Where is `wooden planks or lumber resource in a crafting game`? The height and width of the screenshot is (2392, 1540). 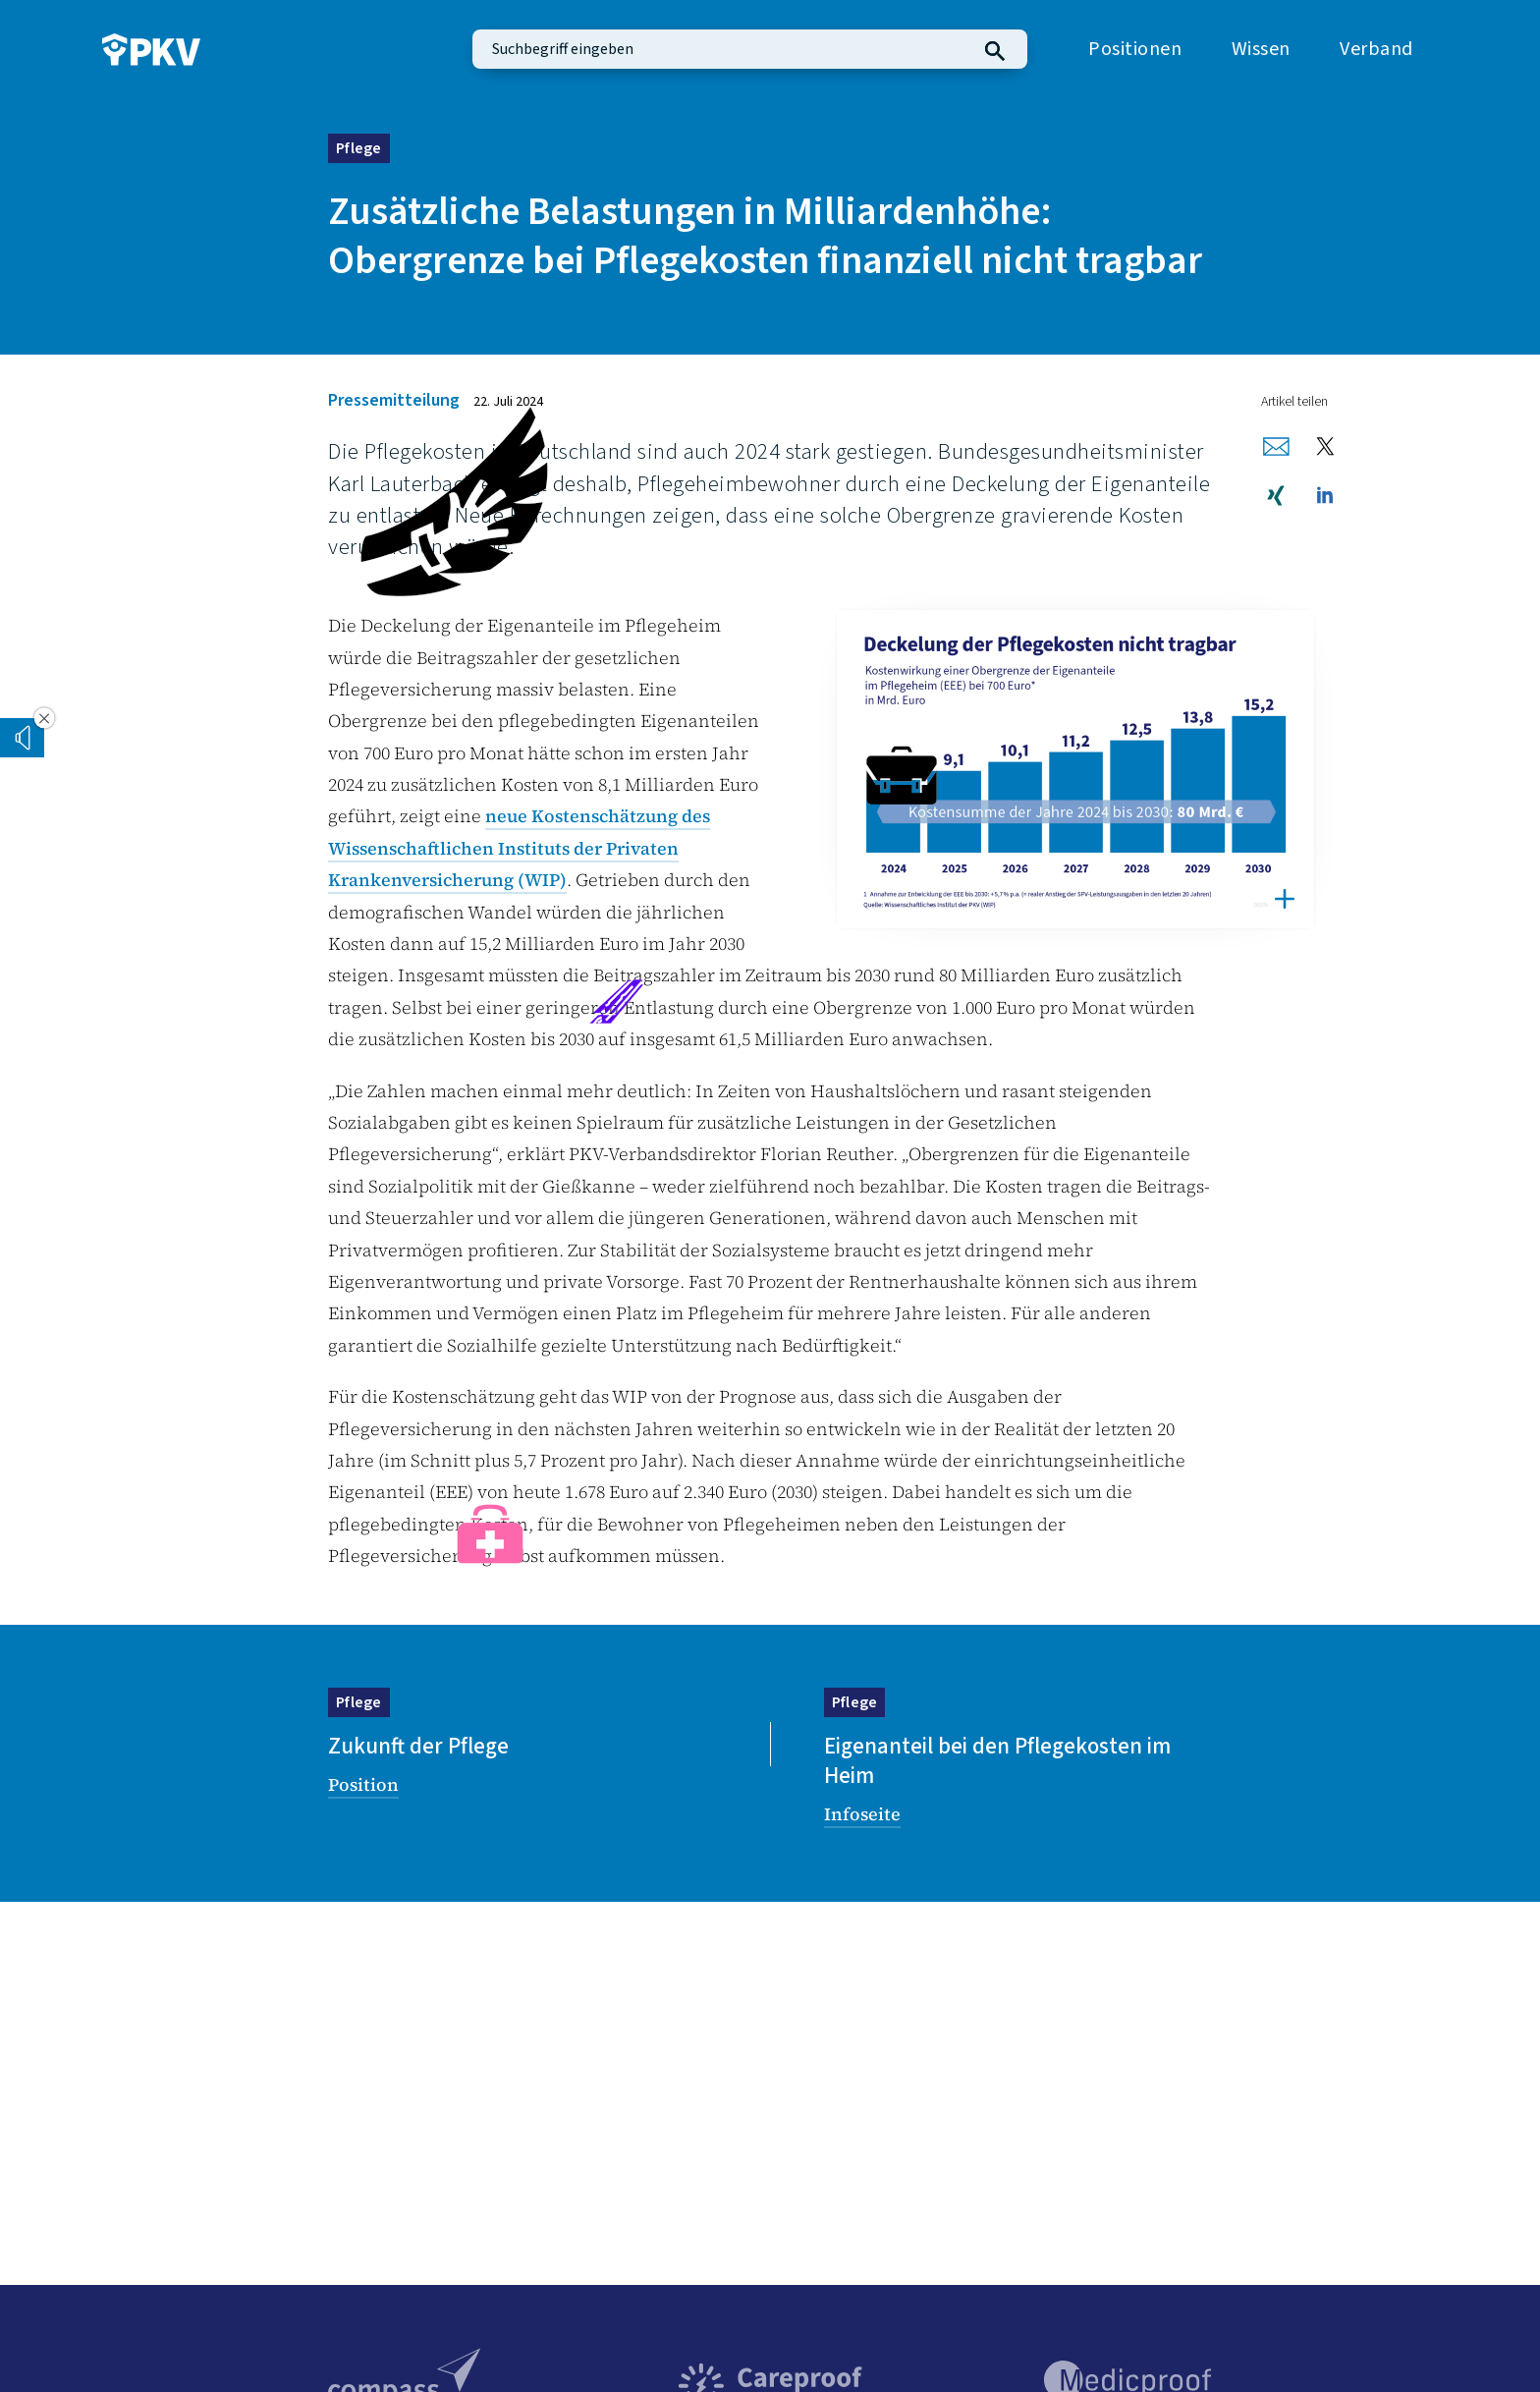
wooden planks or lumber resource in a crafting game is located at coordinates (616, 1001).